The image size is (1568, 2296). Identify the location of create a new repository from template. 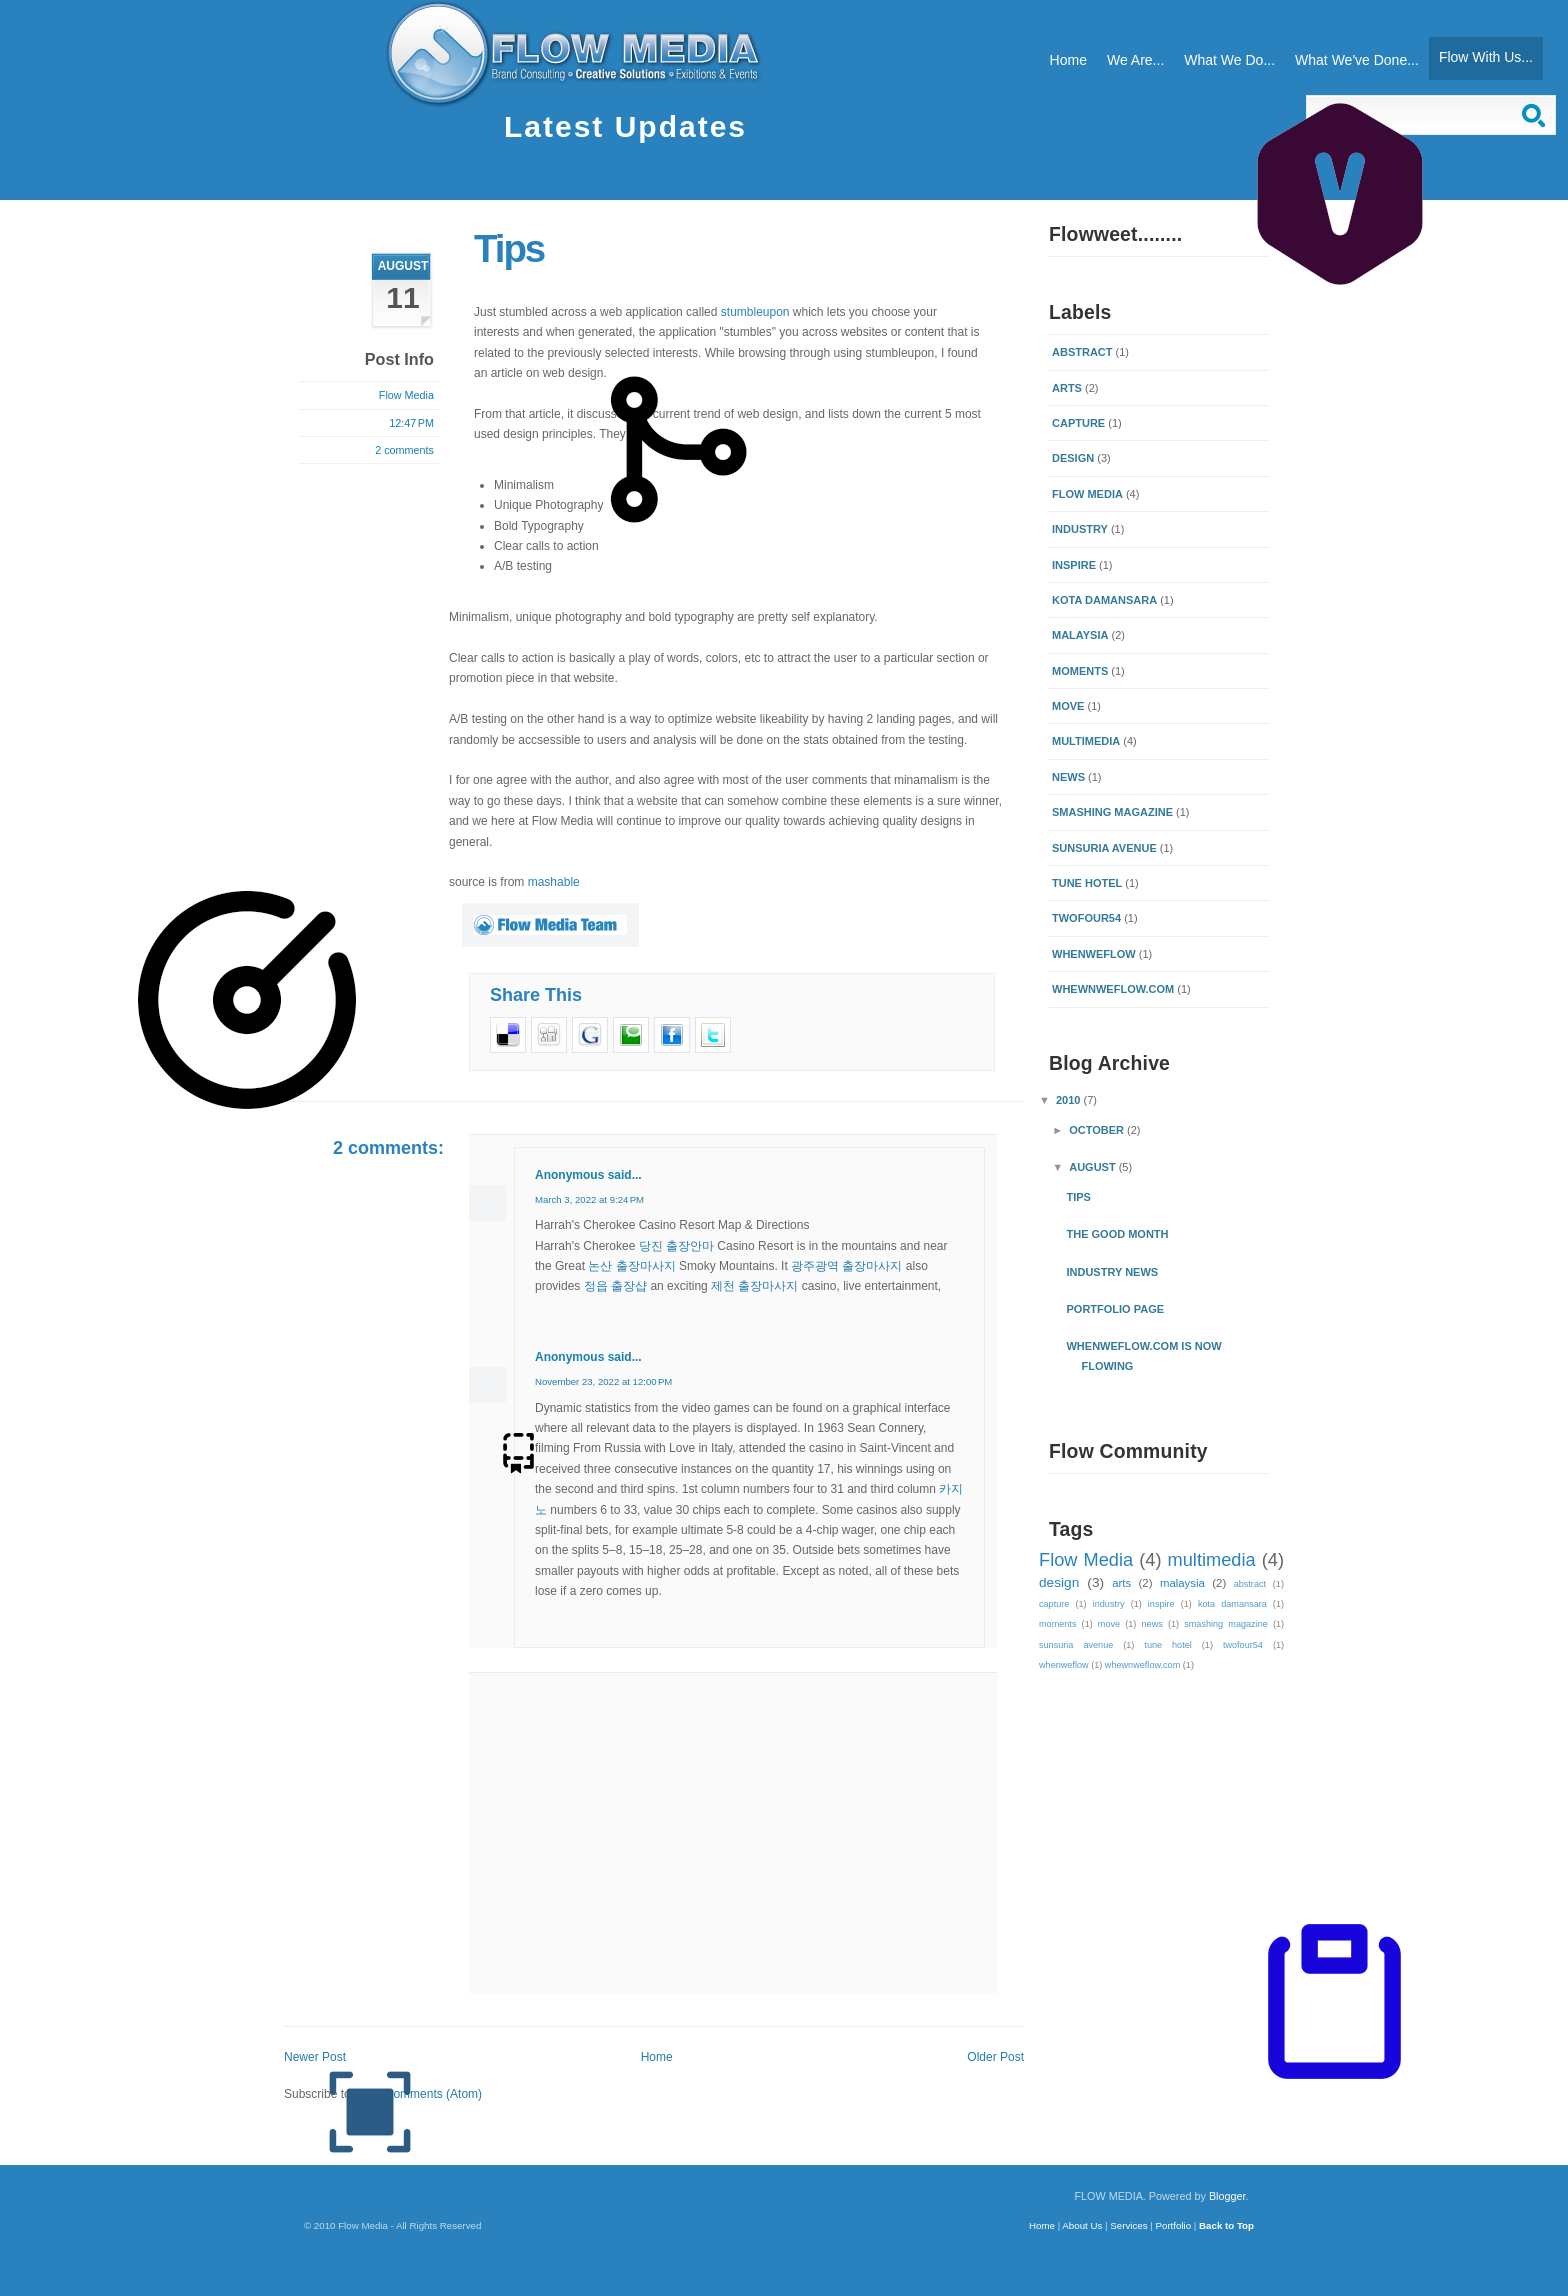
(518, 1453).